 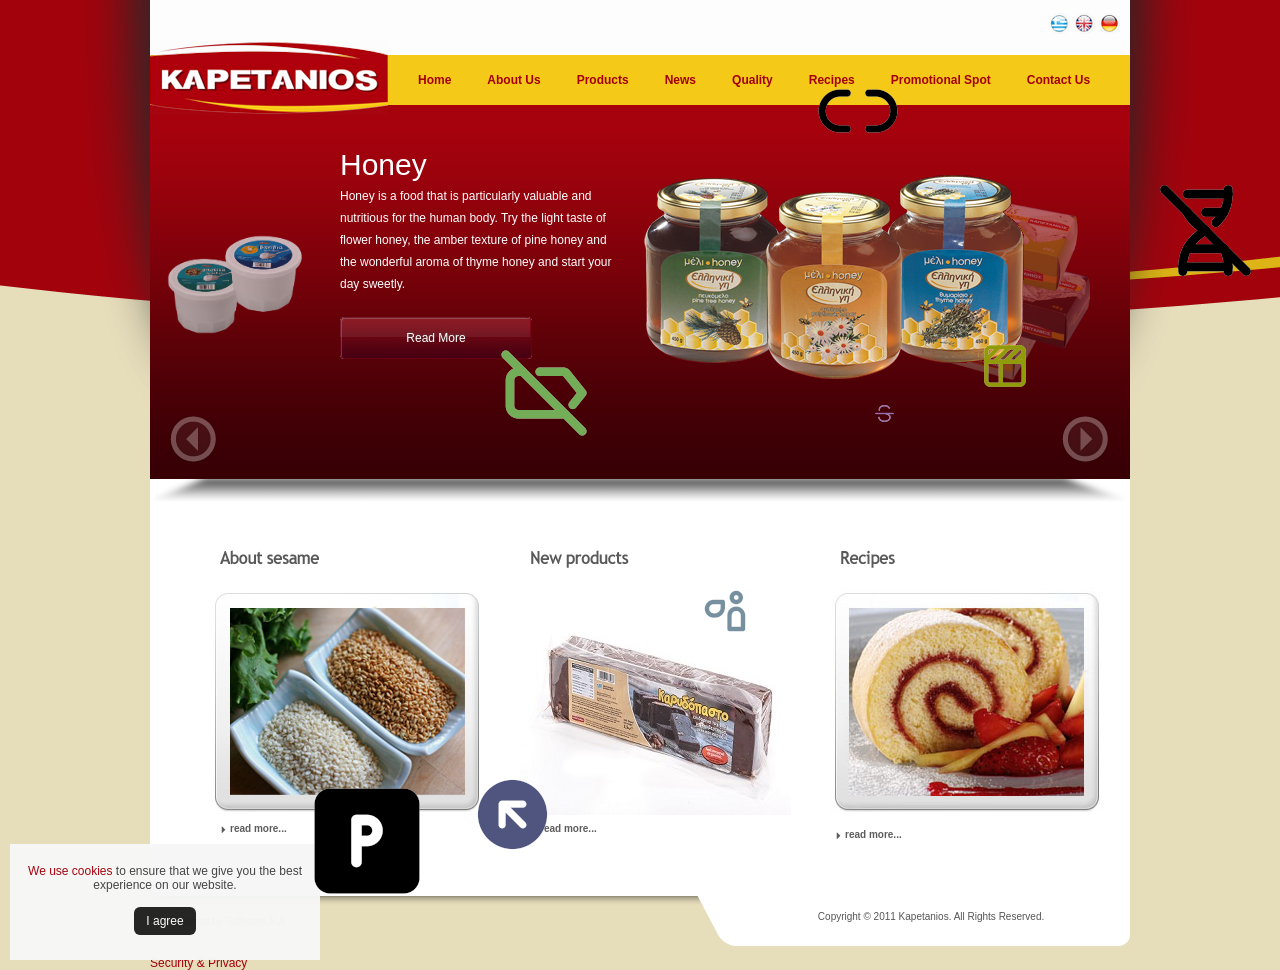 What do you see at coordinates (1205, 230) in the screenshot?
I see `disable genetic or DNA-related features` at bounding box center [1205, 230].